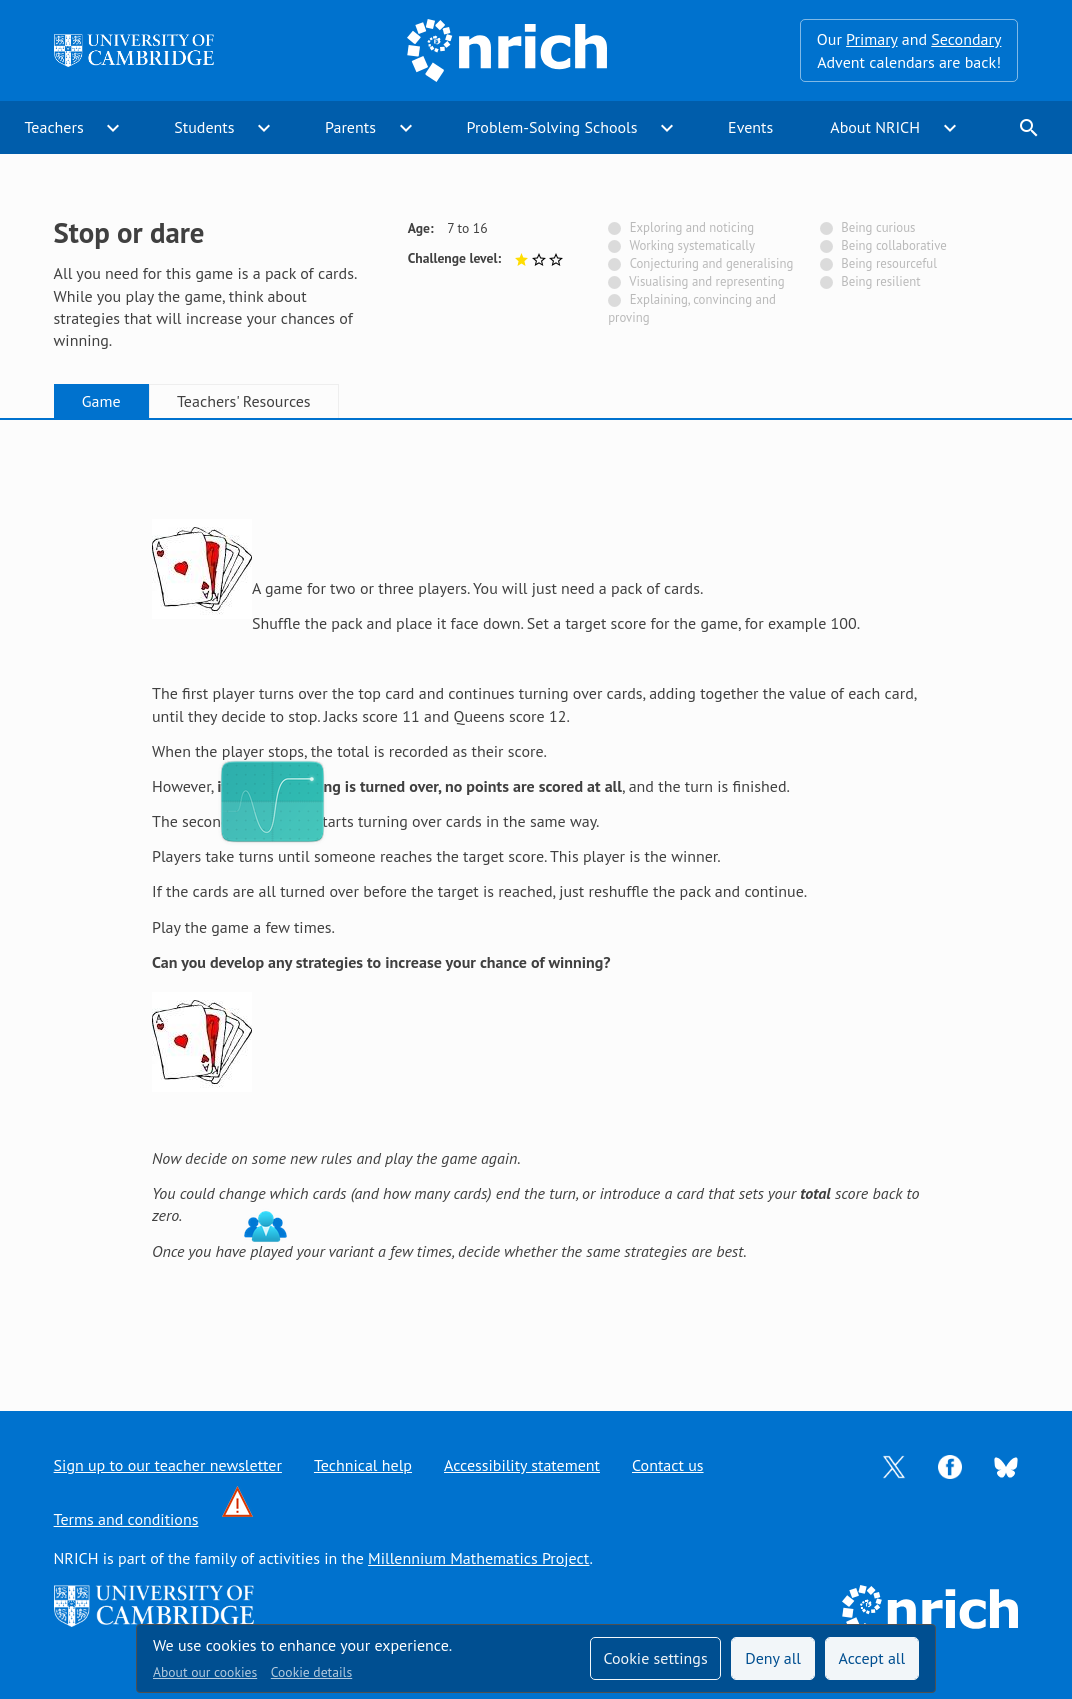  Describe the element at coordinates (272, 801) in the screenshot. I see `open system resource usage monitor` at that location.